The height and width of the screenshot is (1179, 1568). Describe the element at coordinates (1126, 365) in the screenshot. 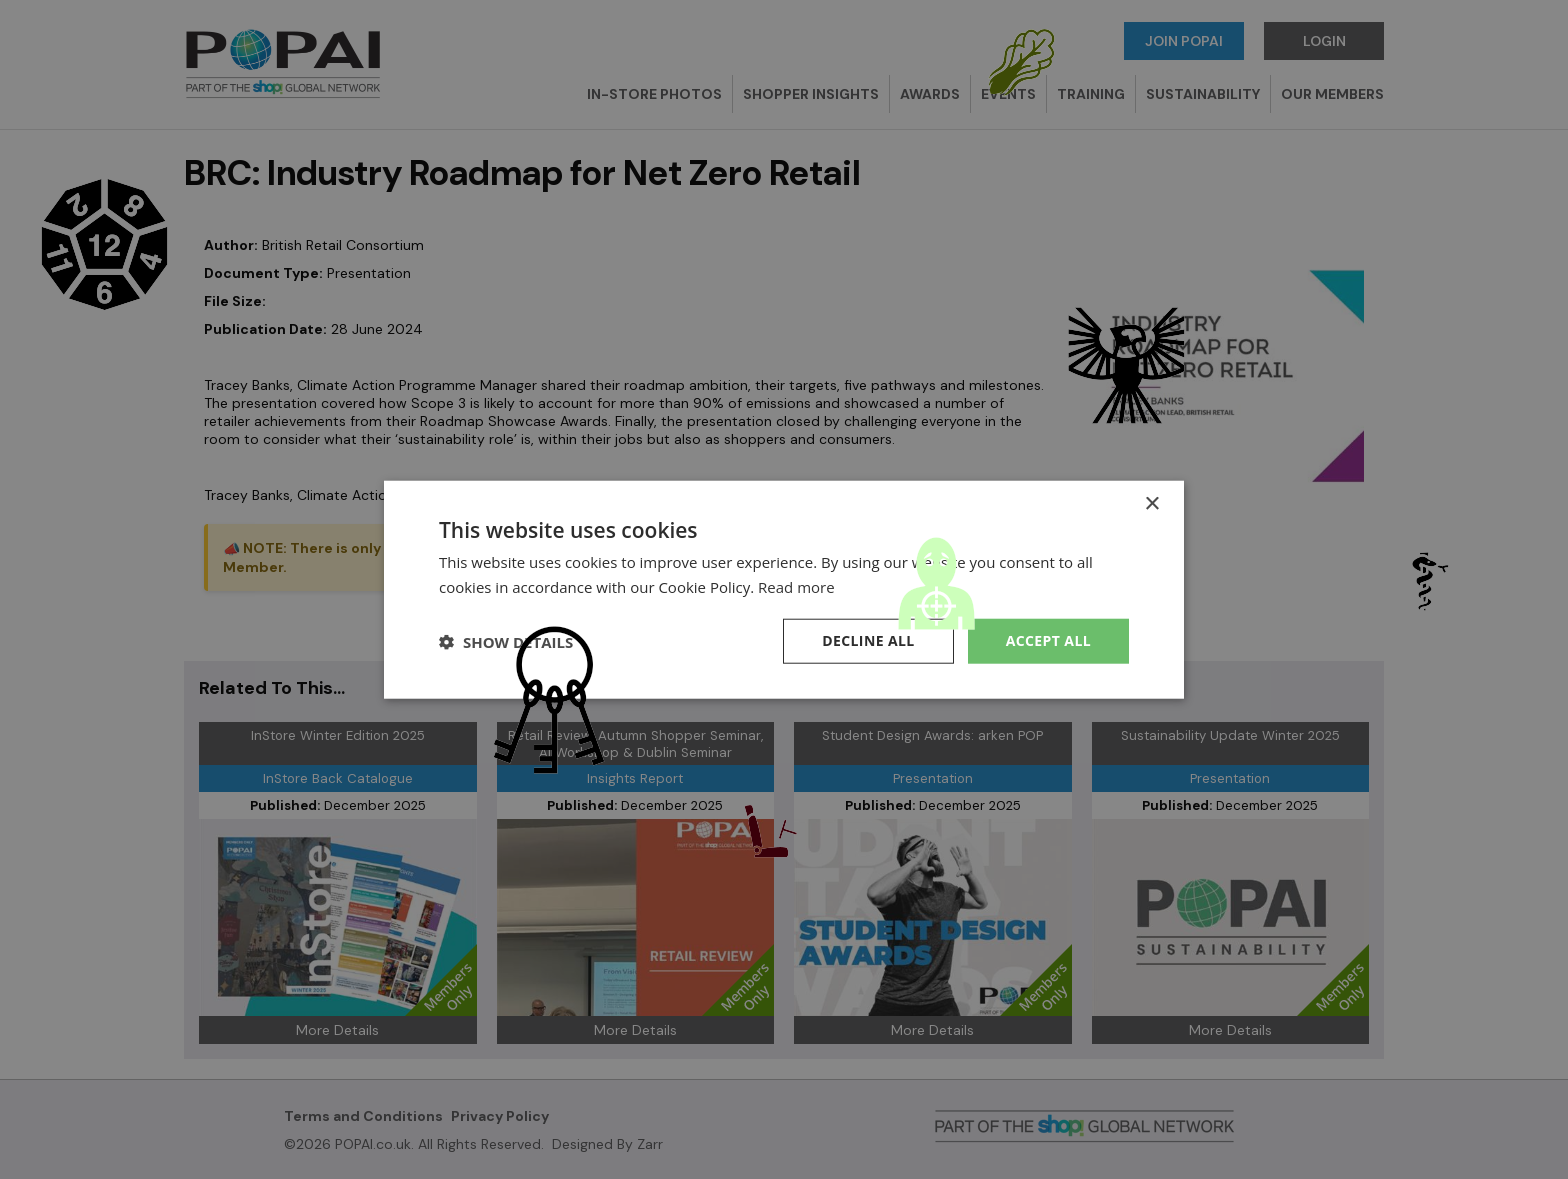

I see `select hawk or eagle team emblem` at that location.